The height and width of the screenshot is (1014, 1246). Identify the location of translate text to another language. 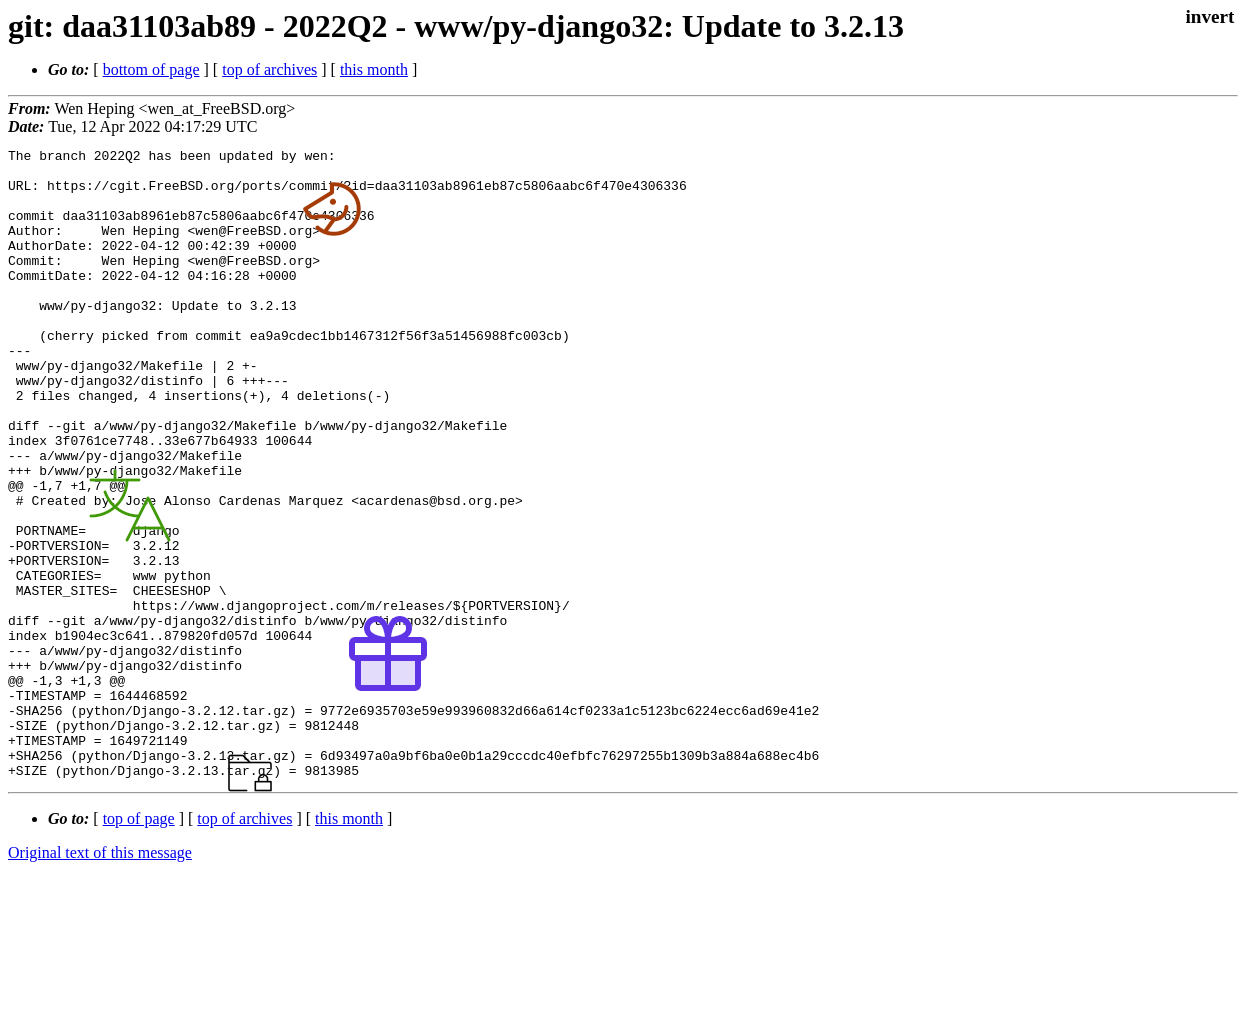
(127, 507).